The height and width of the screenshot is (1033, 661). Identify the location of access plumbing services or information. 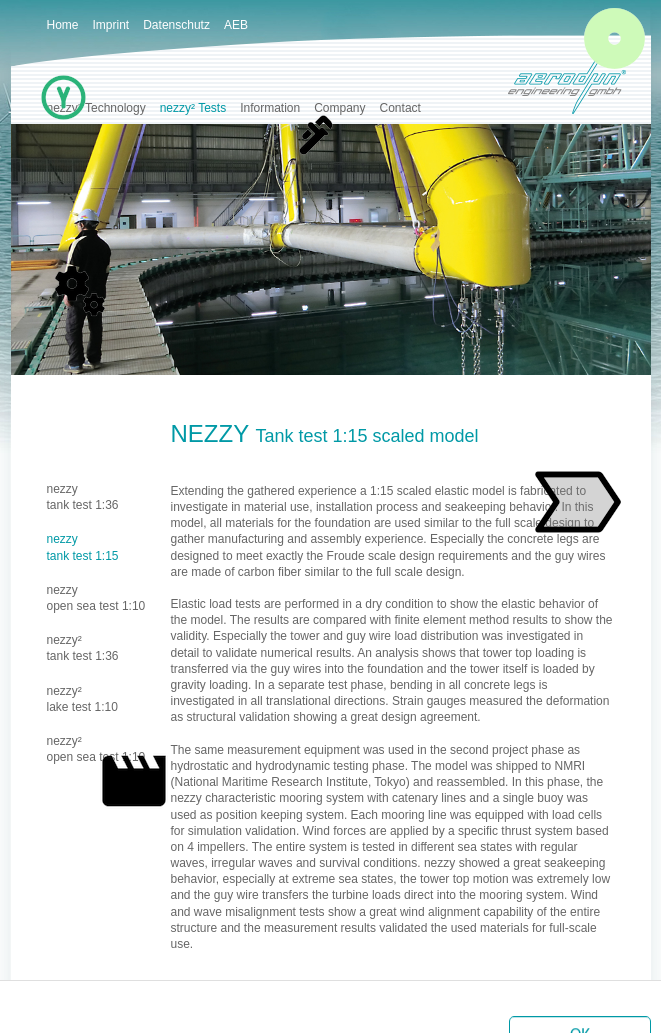
(316, 135).